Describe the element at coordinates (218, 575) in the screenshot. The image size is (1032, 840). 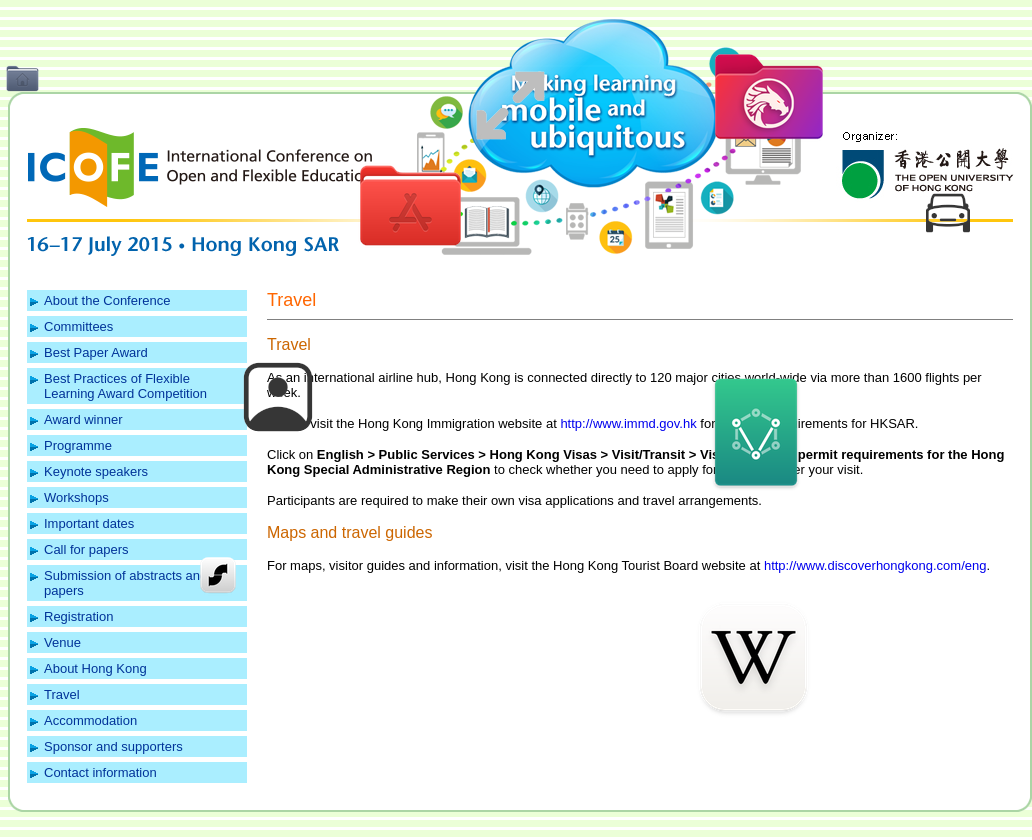
I see `open screenpipe app` at that location.